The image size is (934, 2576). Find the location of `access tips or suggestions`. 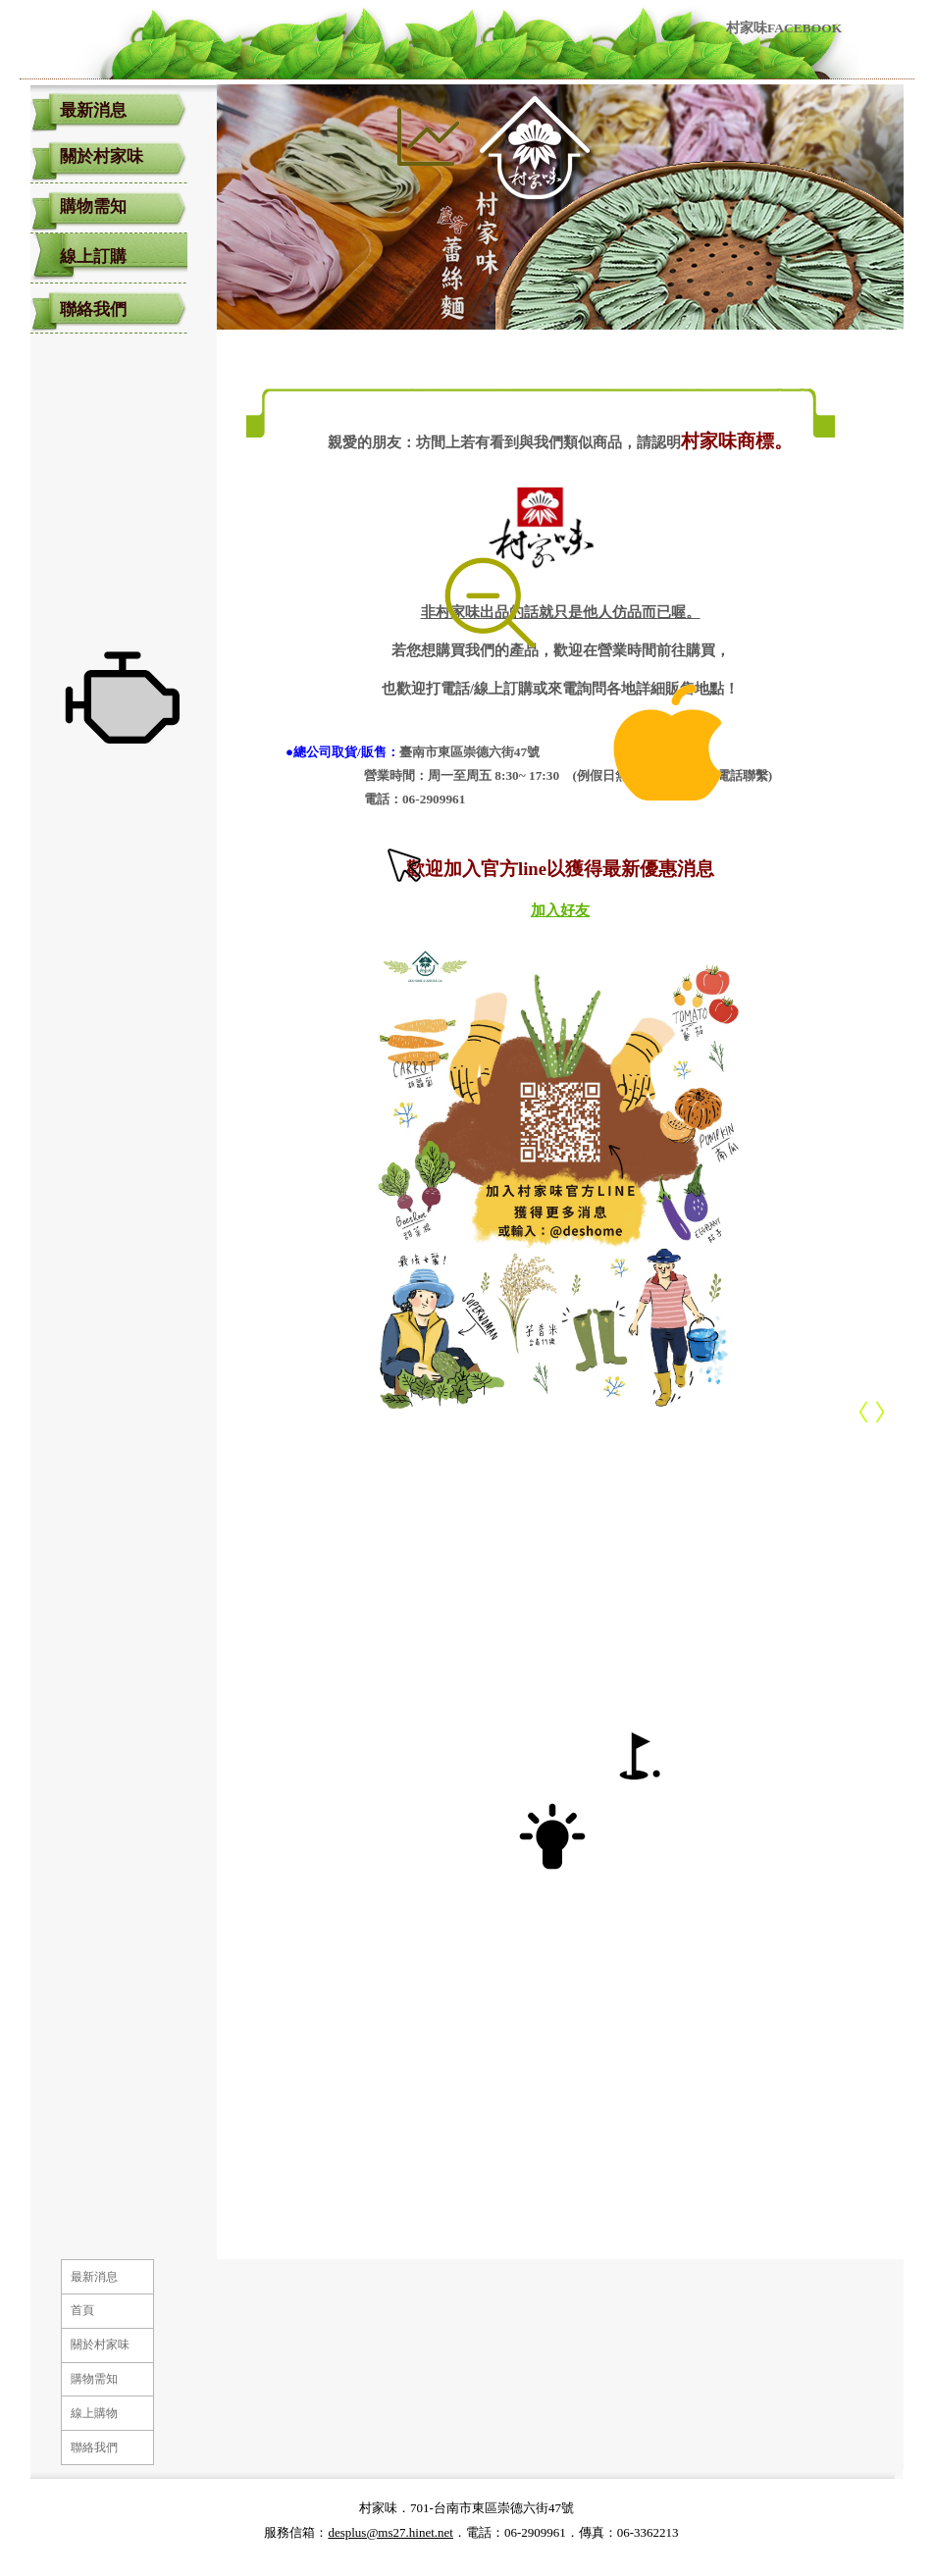

access tips or suggestions is located at coordinates (552, 1836).